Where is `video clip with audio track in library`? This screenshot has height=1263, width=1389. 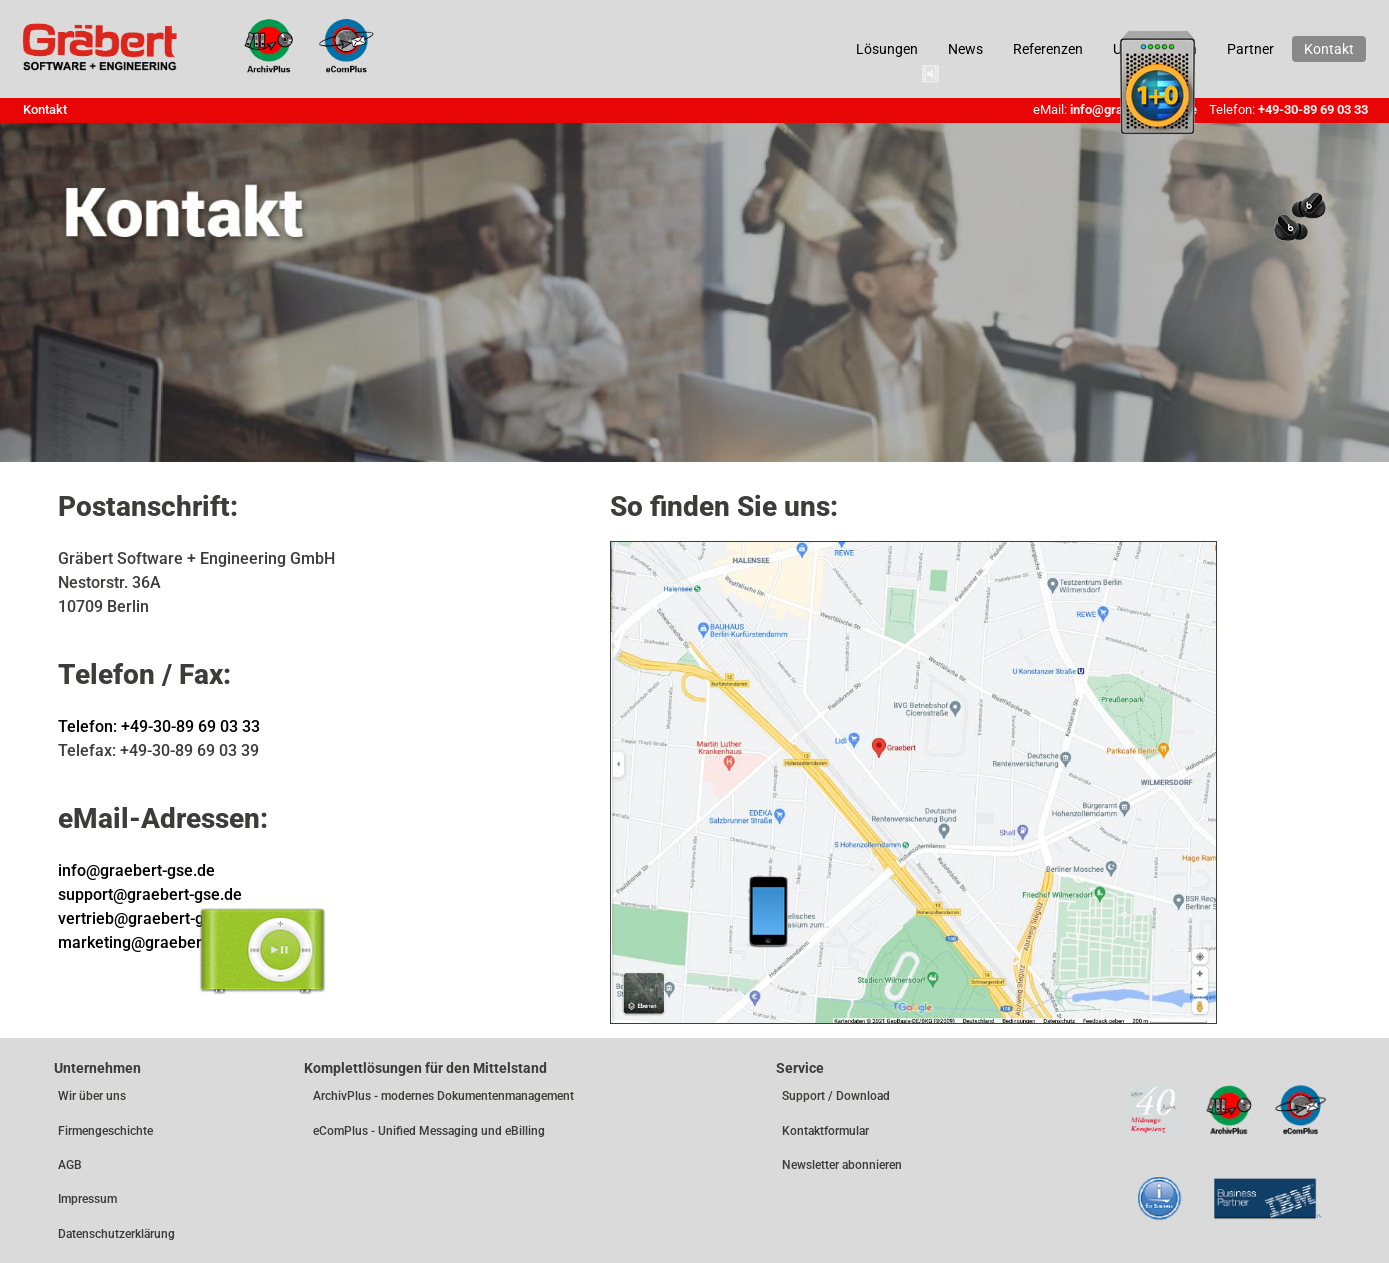
video clip with audio track in library is located at coordinates (930, 73).